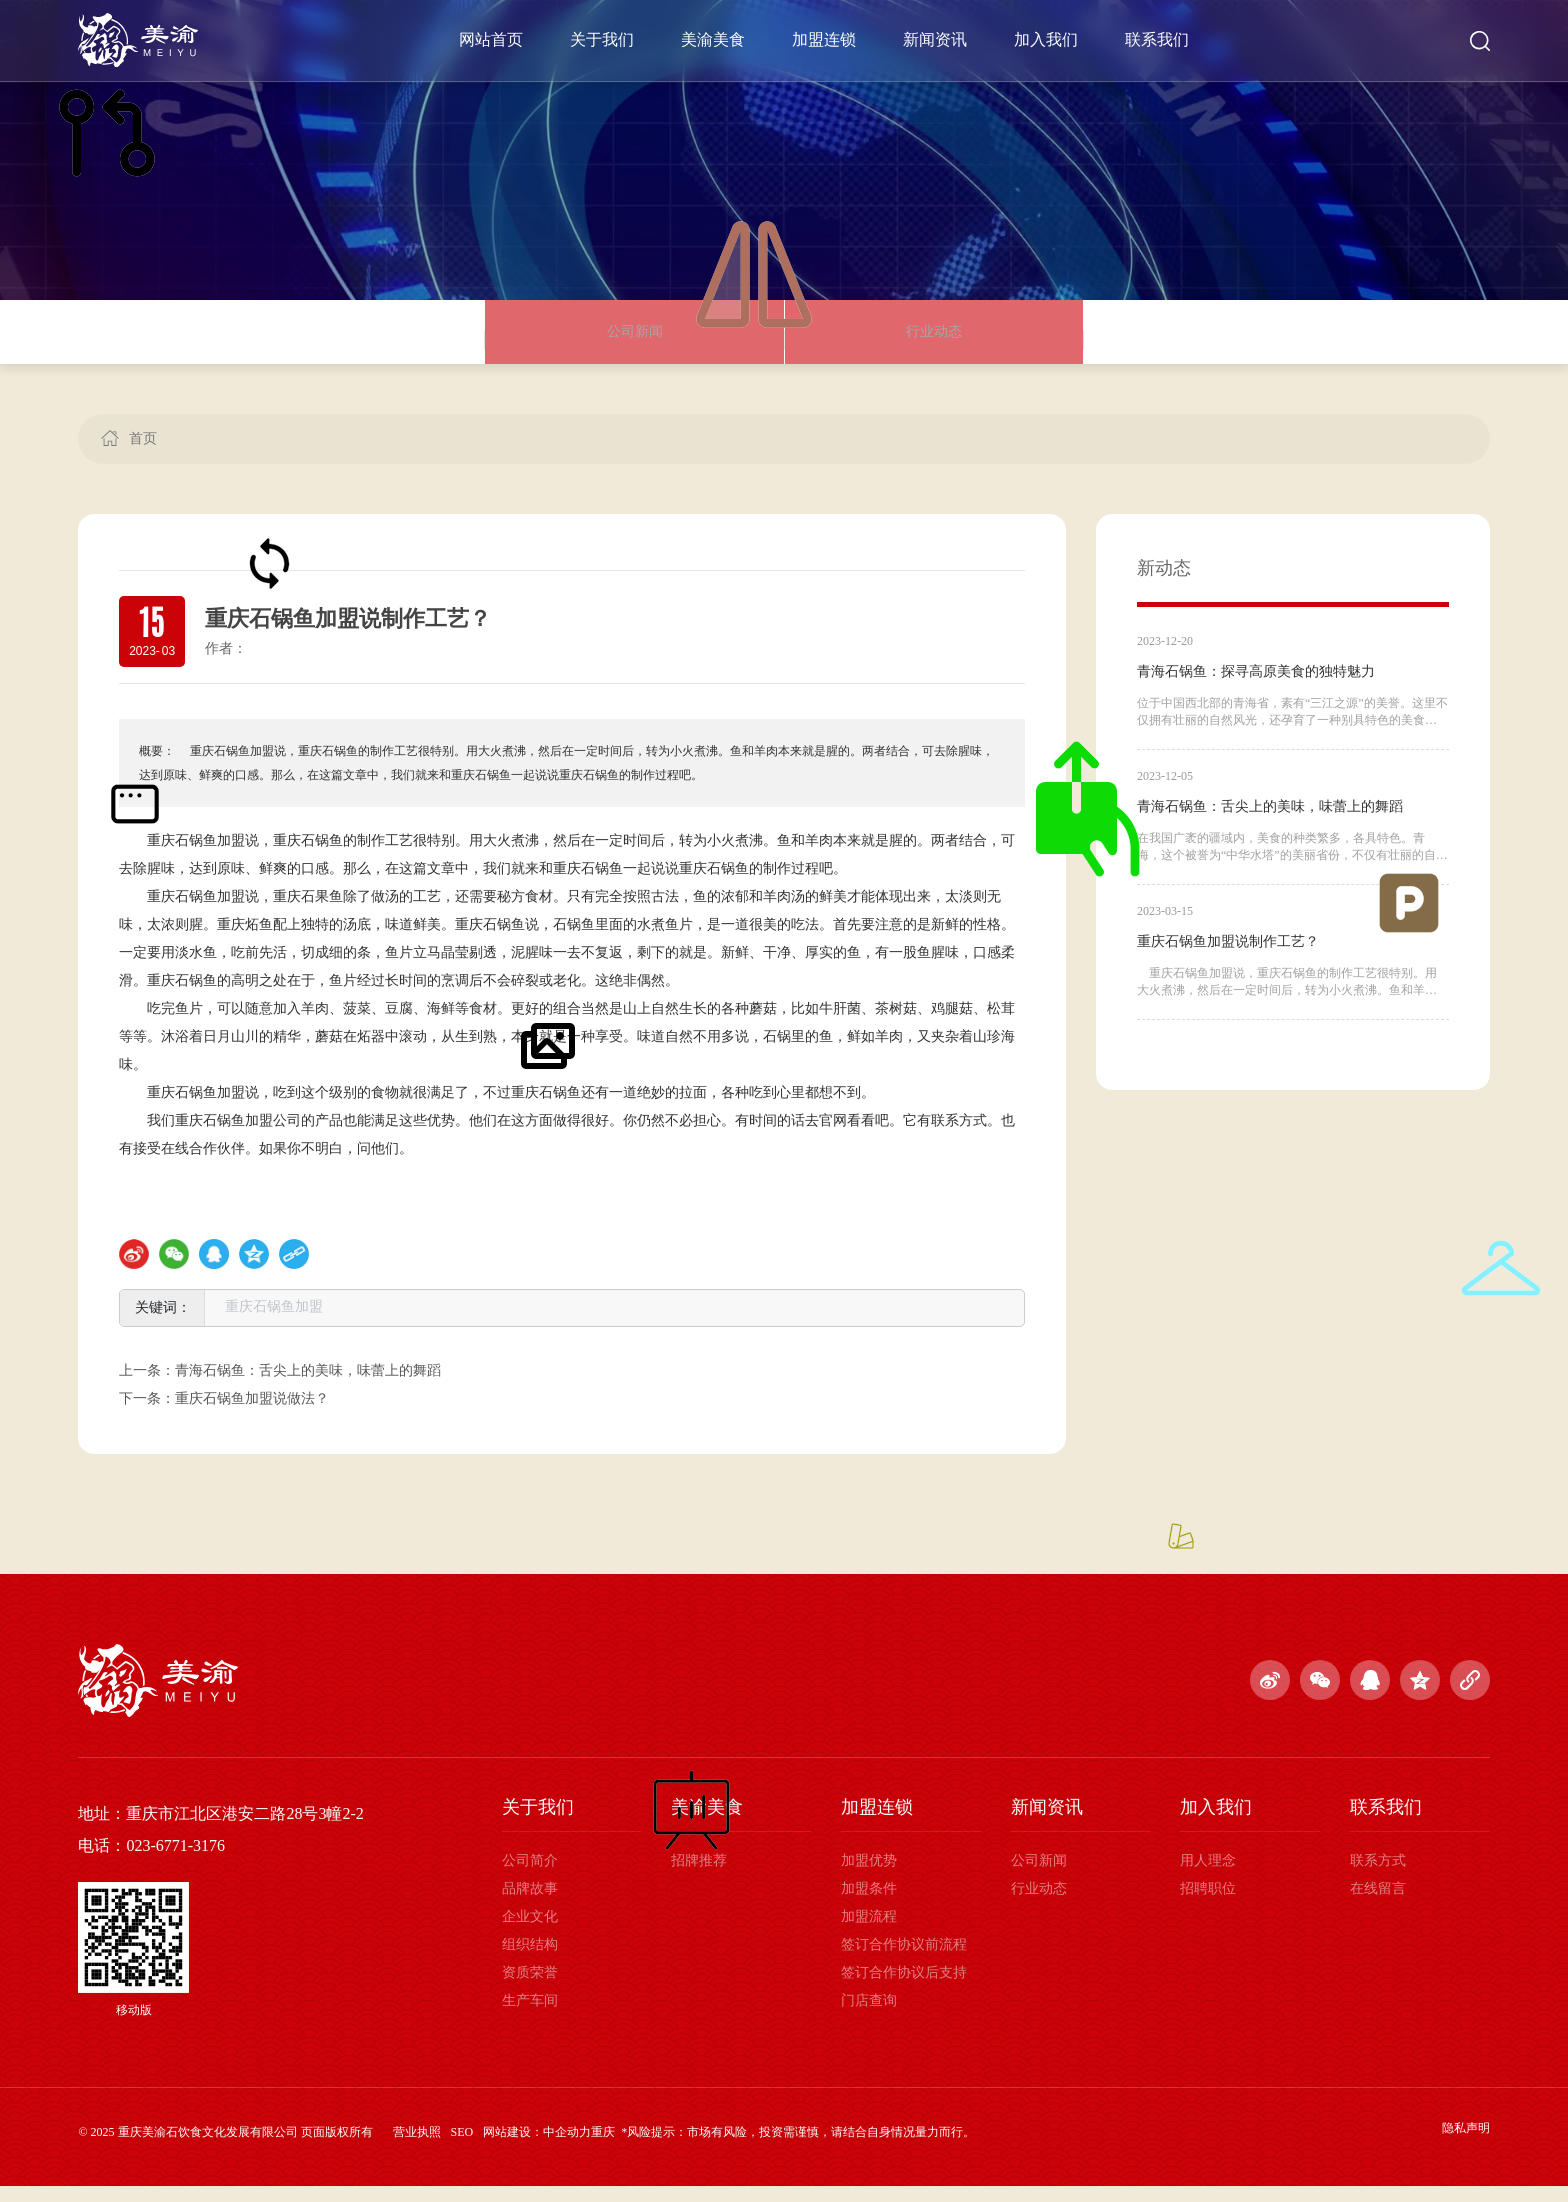 This screenshot has height=2202, width=1568. What do you see at coordinates (1409, 903) in the screenshot?
I see `find nearby parking locations` at bounding box center [1409, 903].